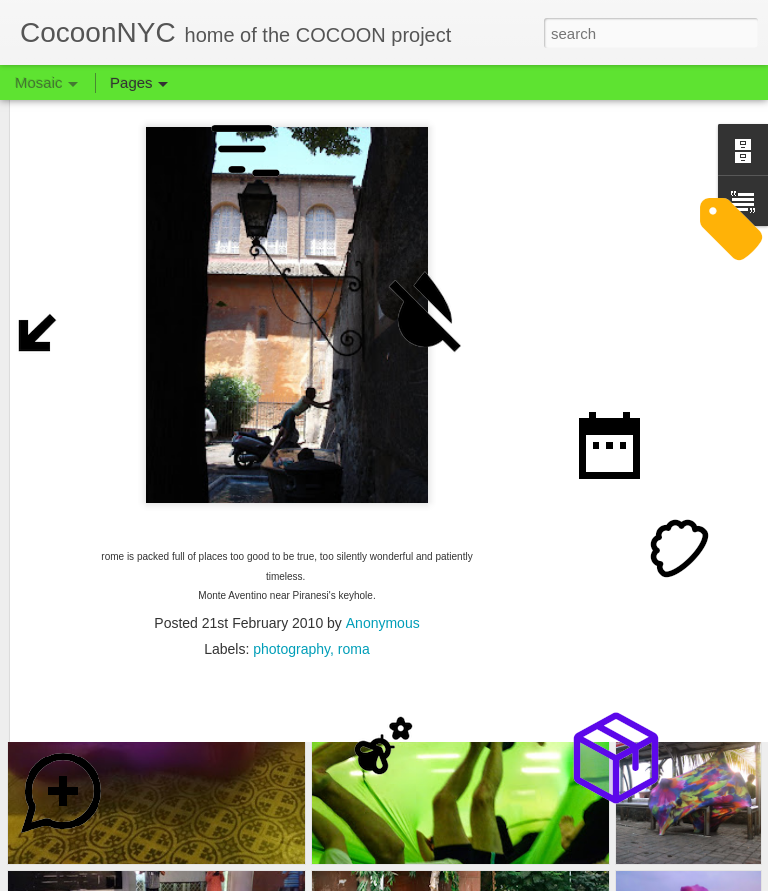 The height and width of the screenshot is (891, 768). Describe the element at coordinates (37, 332) in the screenshot. I see `transit entry or exit point on a map` at that location.